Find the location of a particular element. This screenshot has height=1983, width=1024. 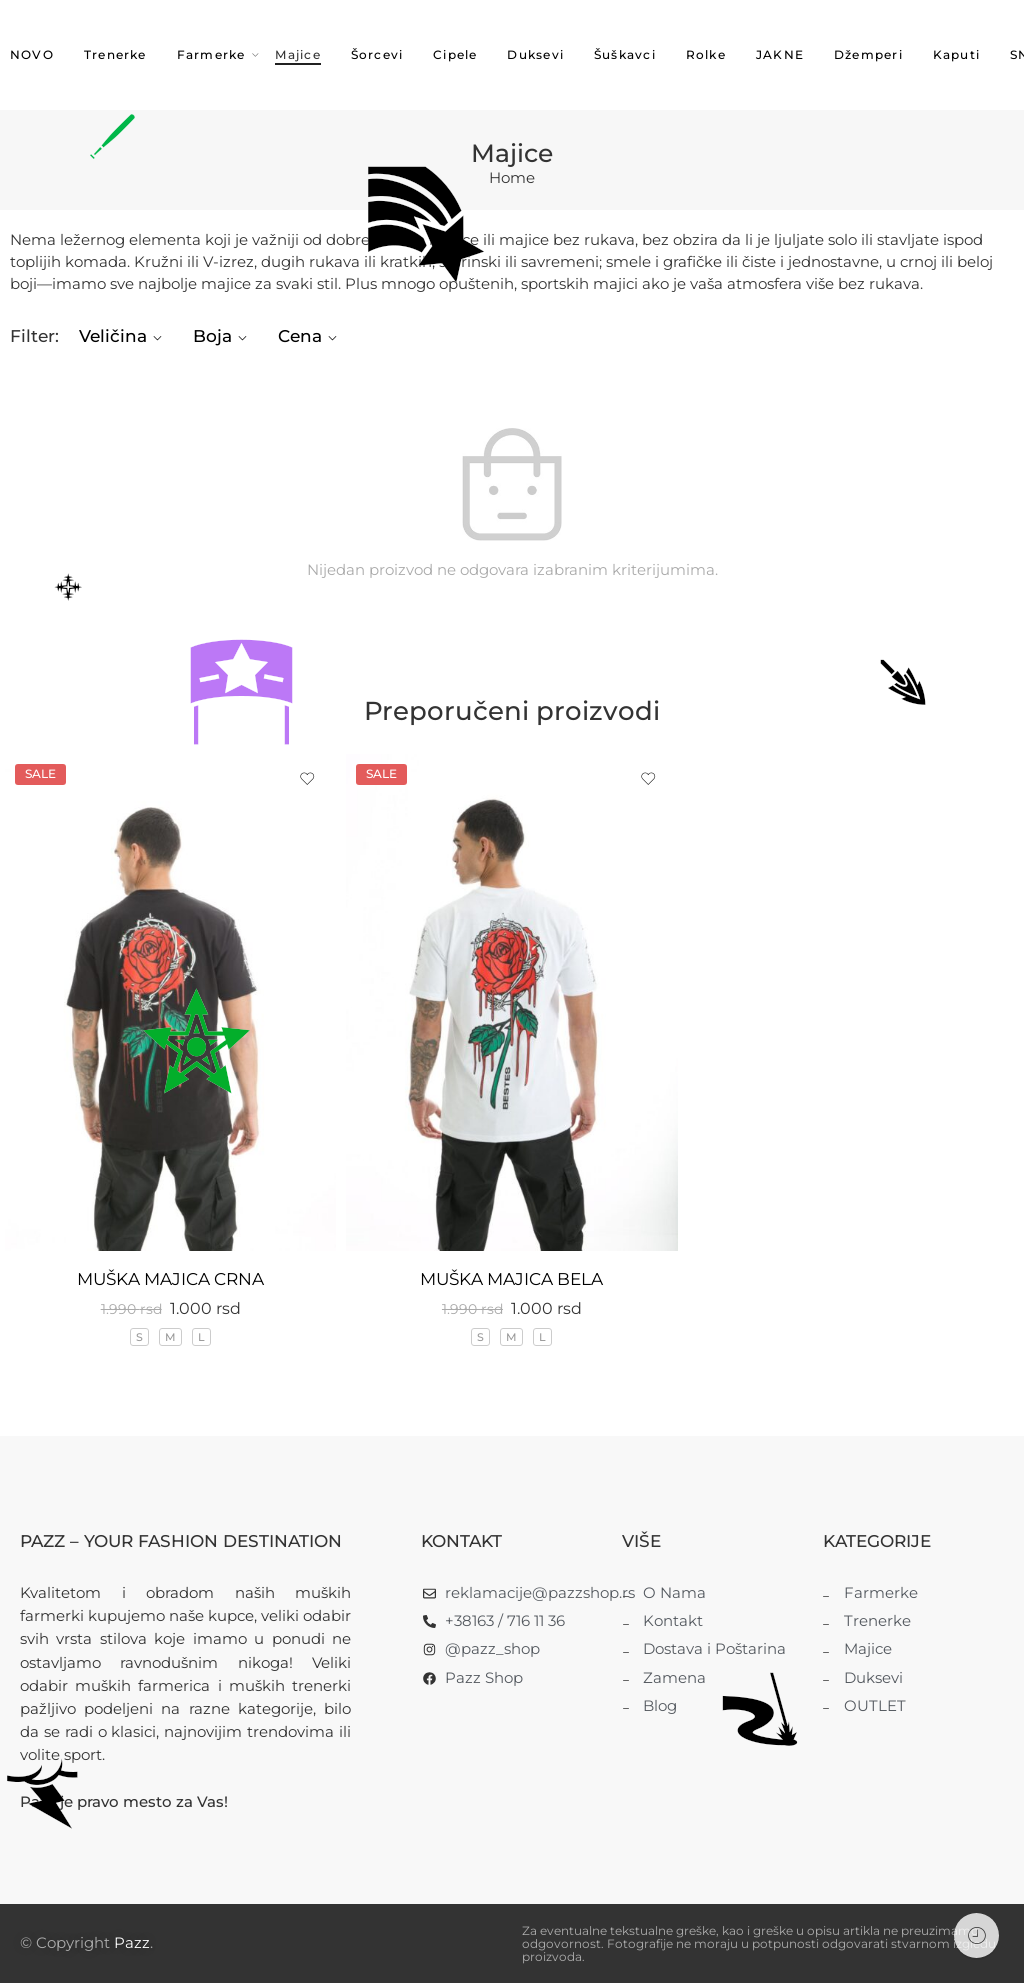

indicates thunderstorm or severe weather alert is located at coordinates (42, 1793).